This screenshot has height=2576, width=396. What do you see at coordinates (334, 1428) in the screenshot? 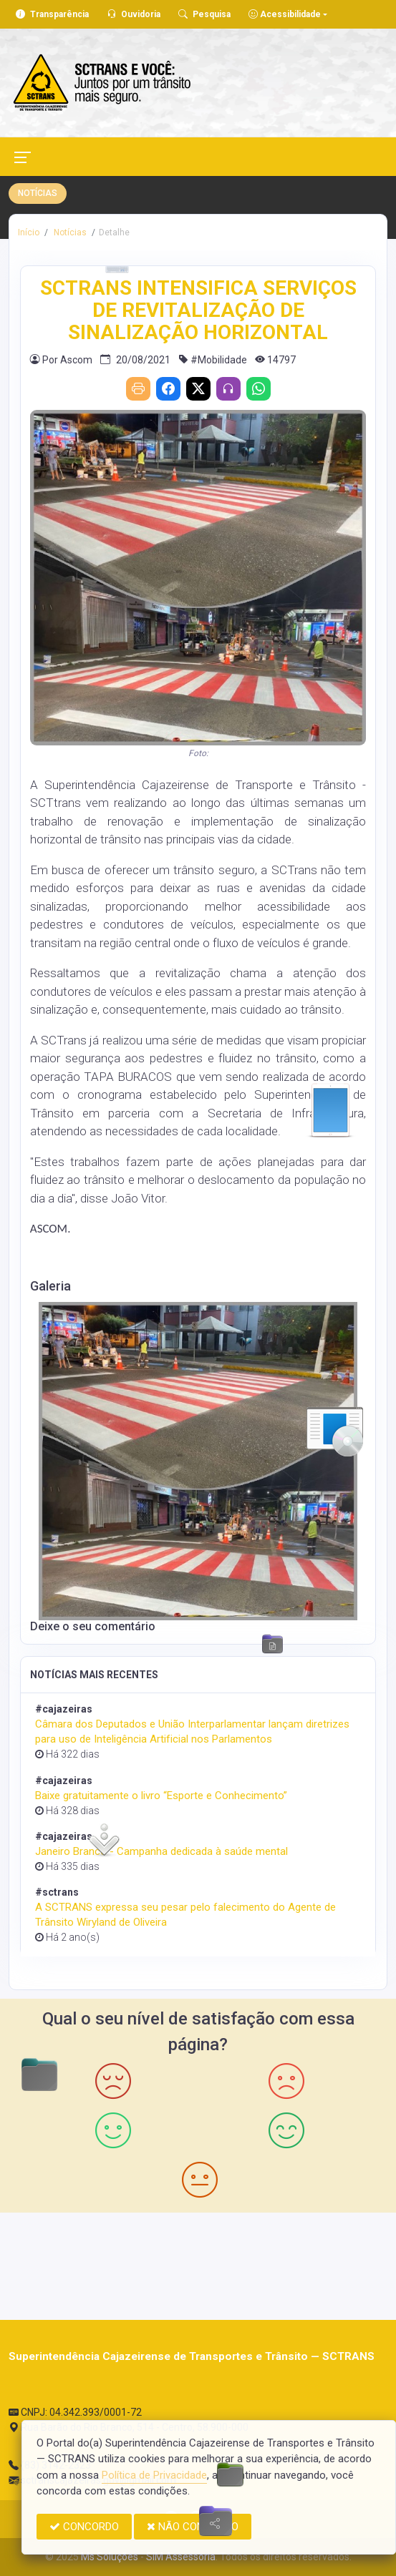
I see `open program installation disc` at bounding box center [334, 1428].